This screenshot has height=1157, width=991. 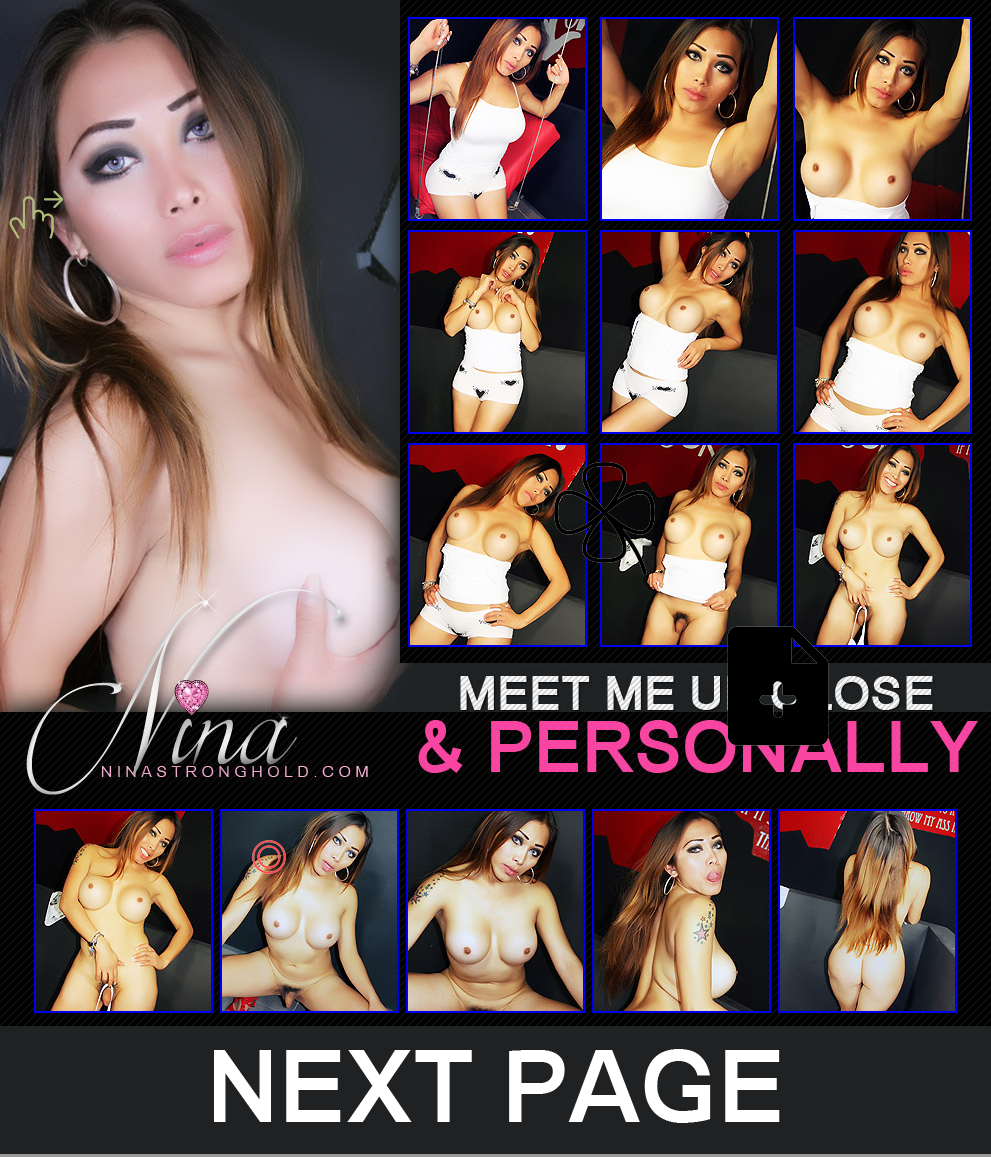 I want to click on start recording audio or video, so click(x=269, y=857).